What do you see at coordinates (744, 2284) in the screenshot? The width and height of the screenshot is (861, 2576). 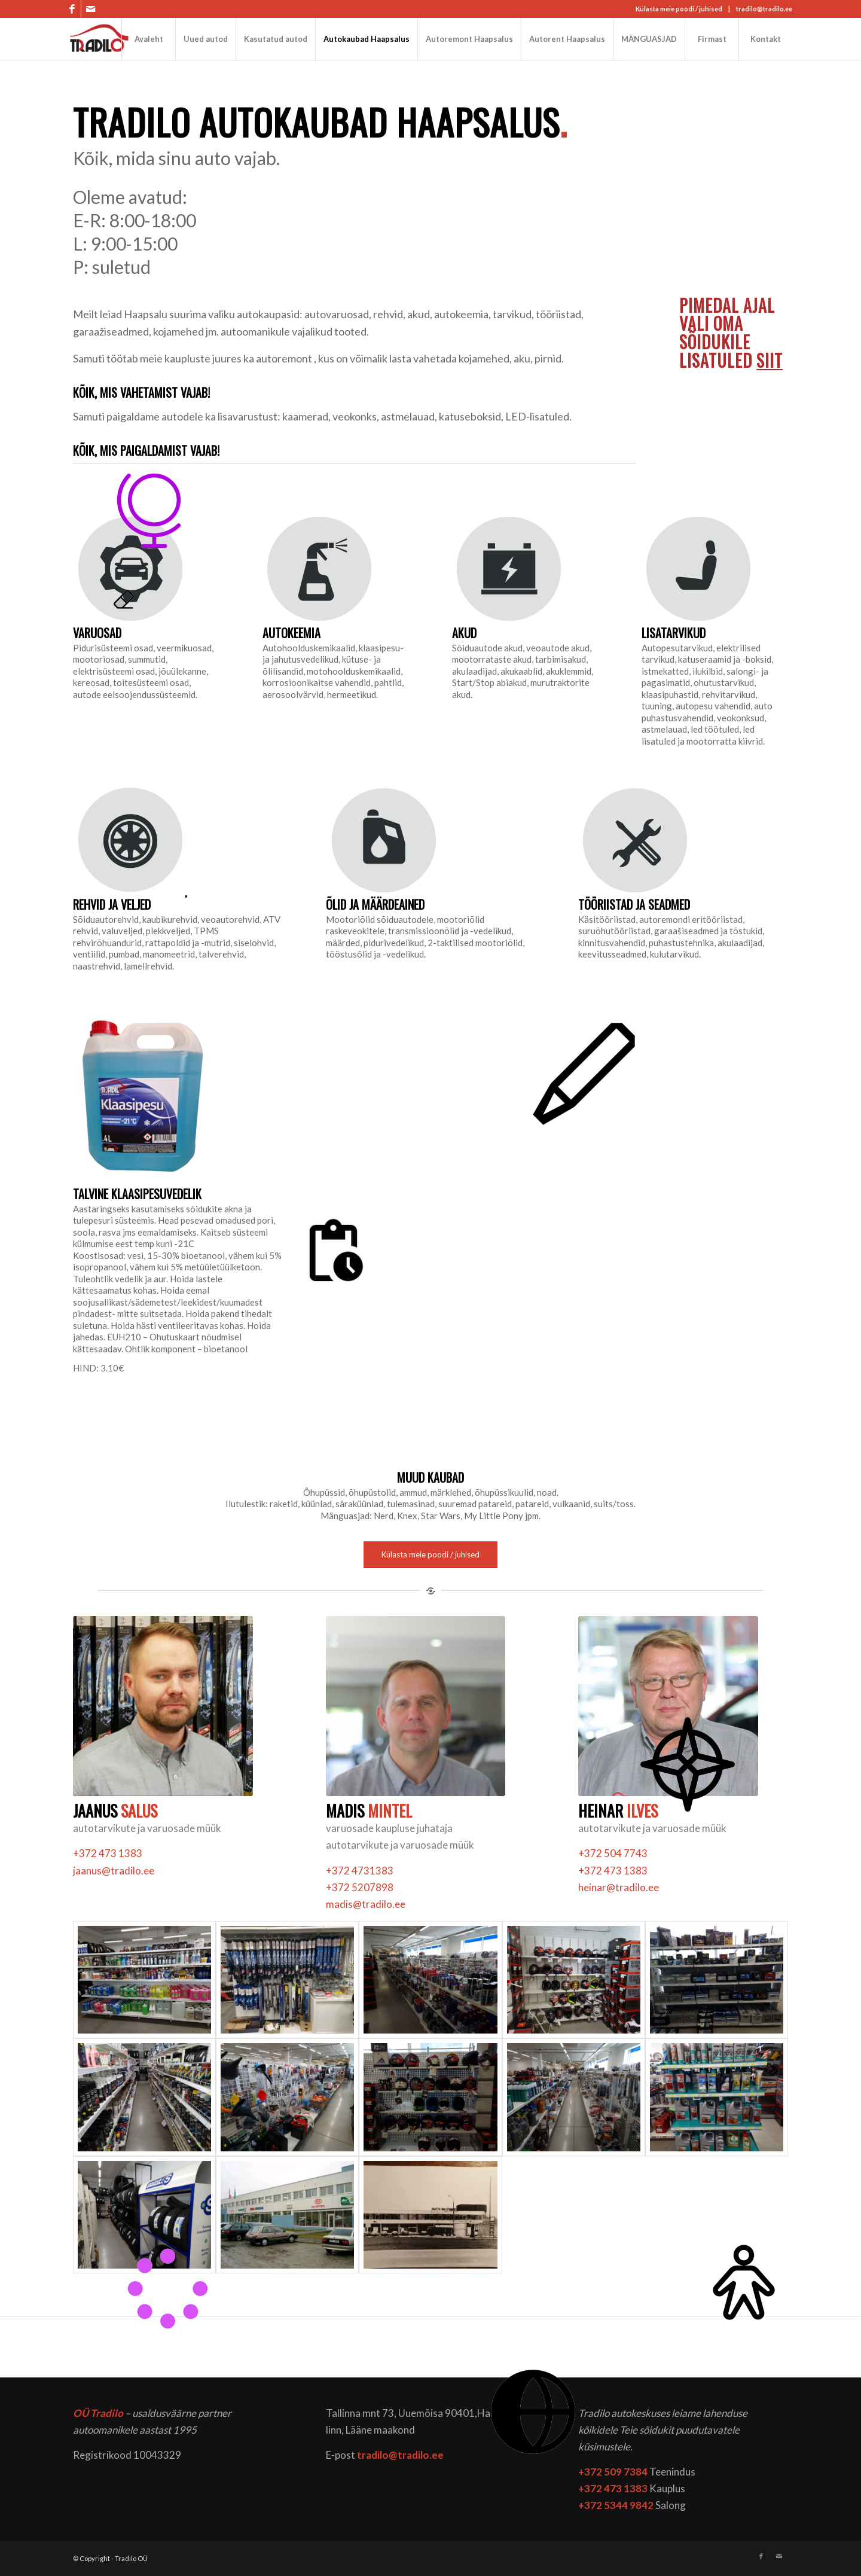 I see `view your profile` at bounding box center [744, 2284].